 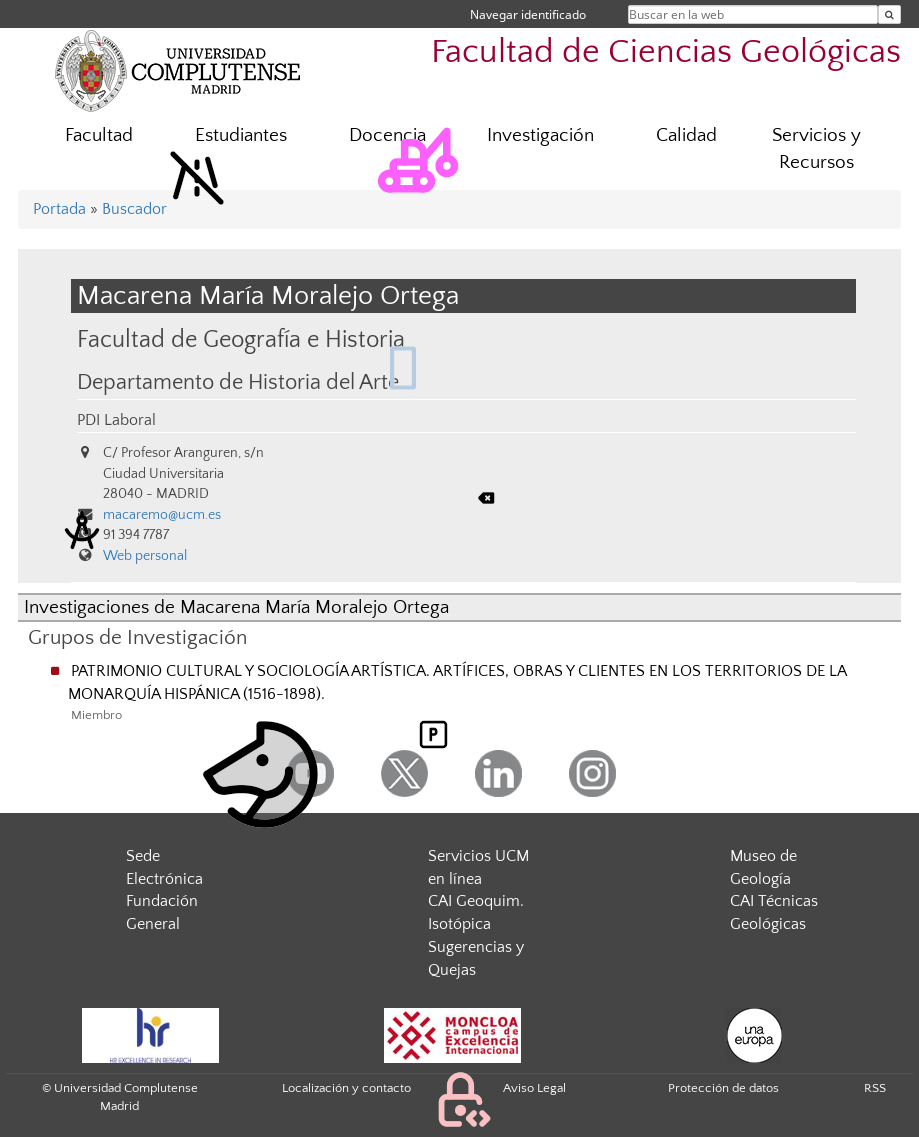 What do you see at coordinates (460, 1099) in the screenshot?
I see `access code-protected security settings` at bounding box center [460, 1099].